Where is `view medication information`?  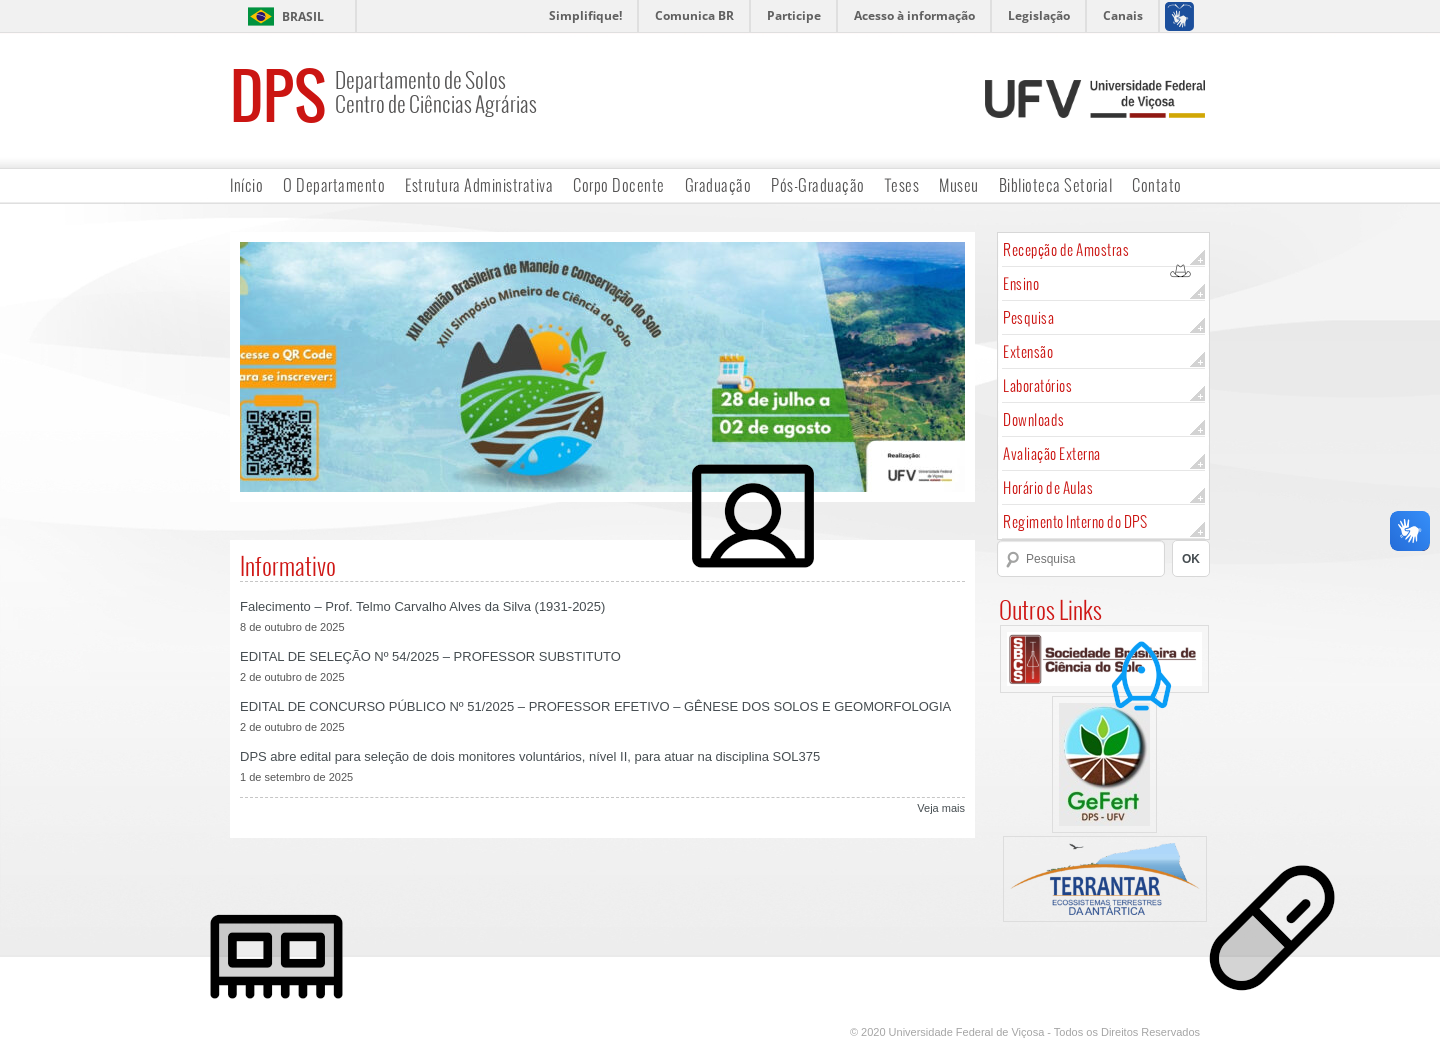 view medication information is located at coordinates (1272, 928).